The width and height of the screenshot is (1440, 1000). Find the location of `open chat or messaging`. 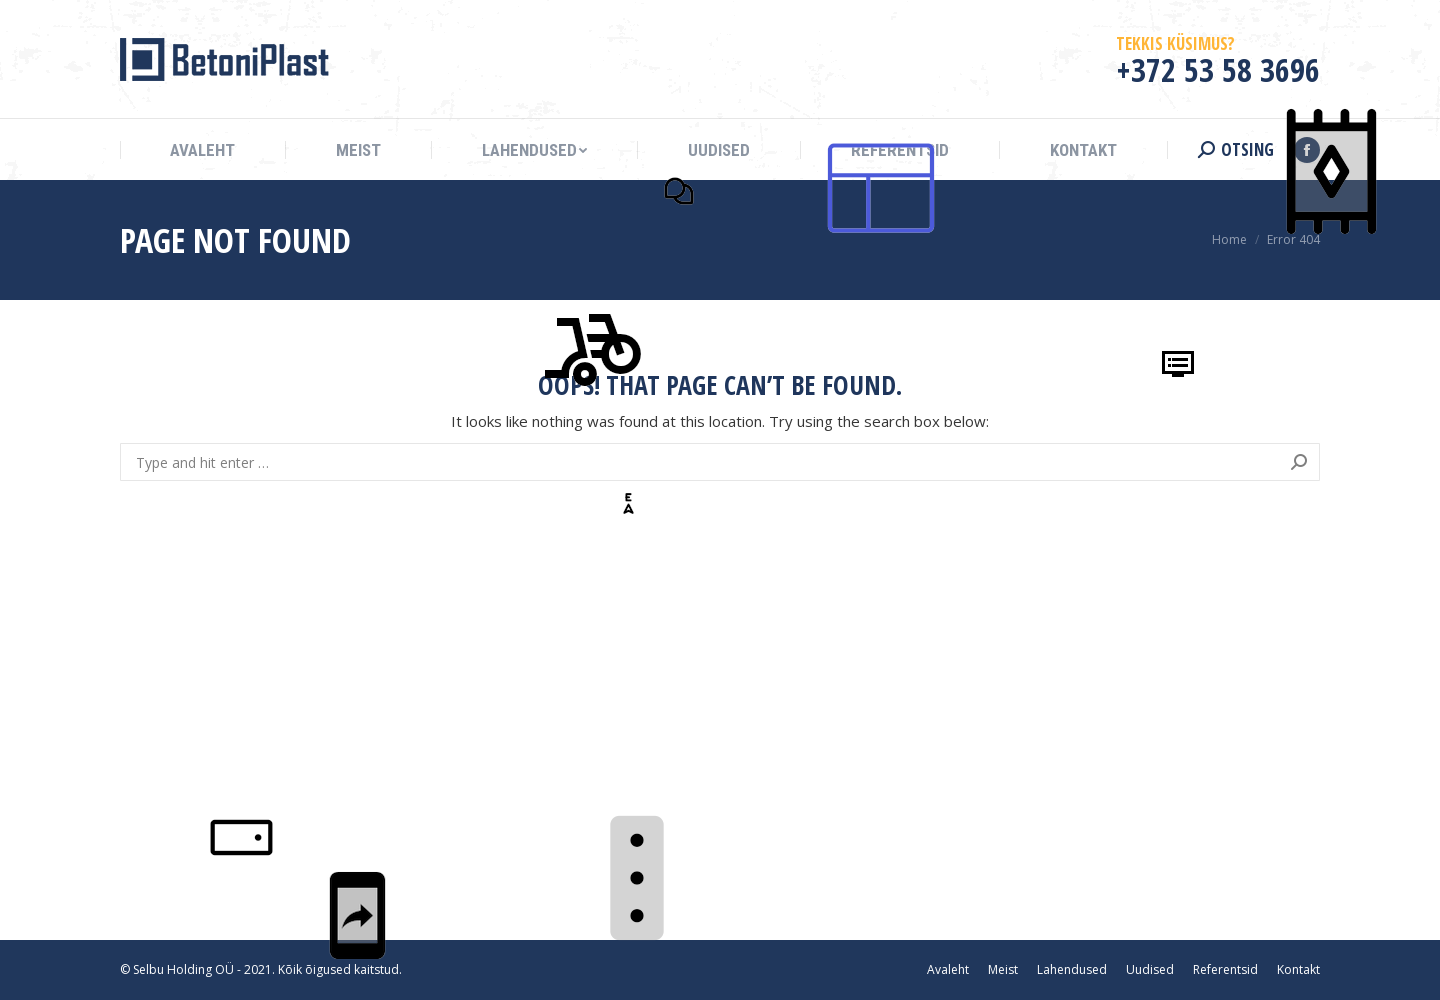

open chat or messaging is located at coordinates (679, 191).